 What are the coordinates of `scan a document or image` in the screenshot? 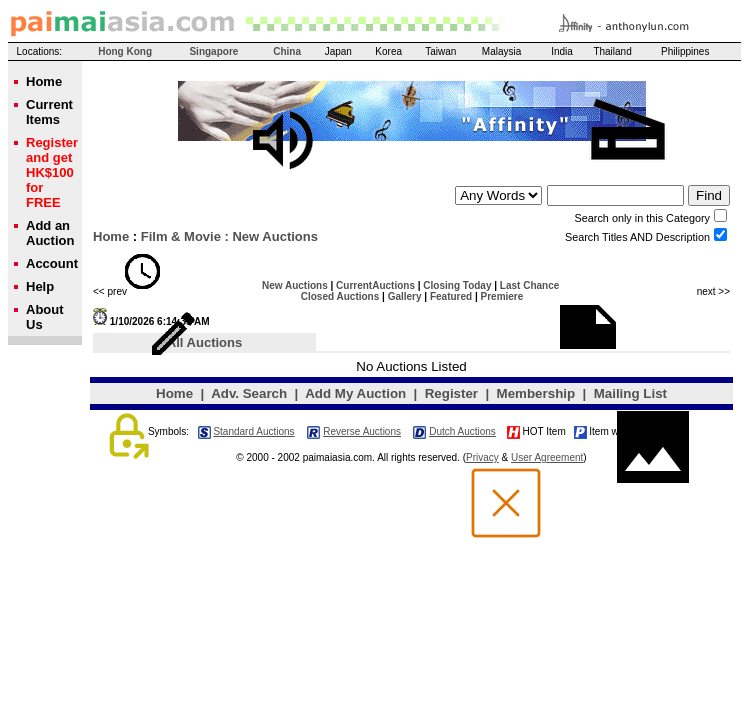 It's located at (628, 127).